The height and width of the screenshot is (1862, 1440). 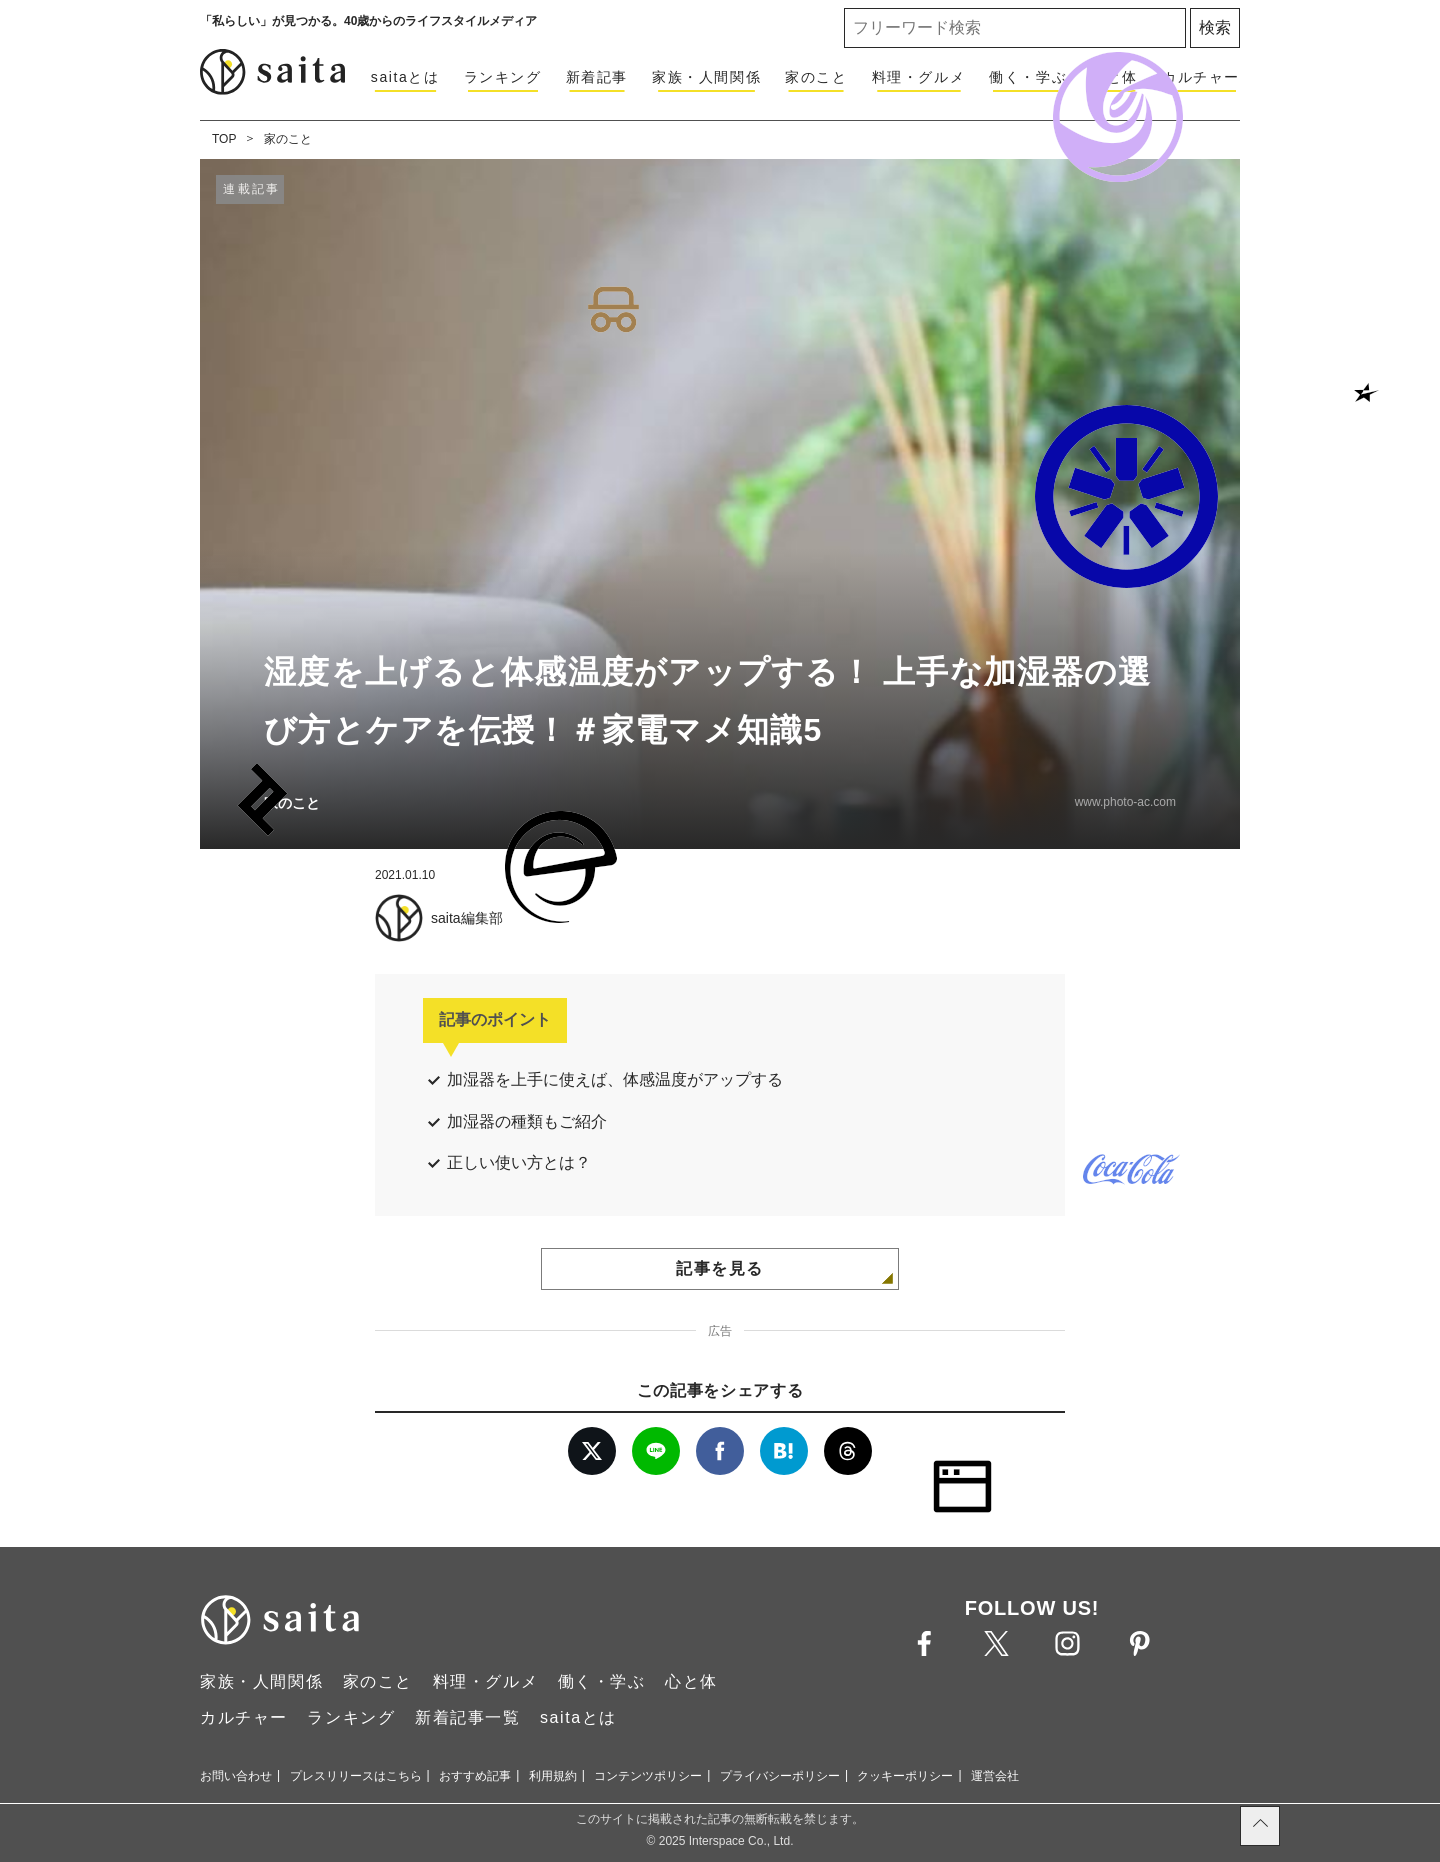 What do you see at coordinates (613, 309) in the screenshot?
I see `incognito or private browsing mode` at bounding box center [613, 309].